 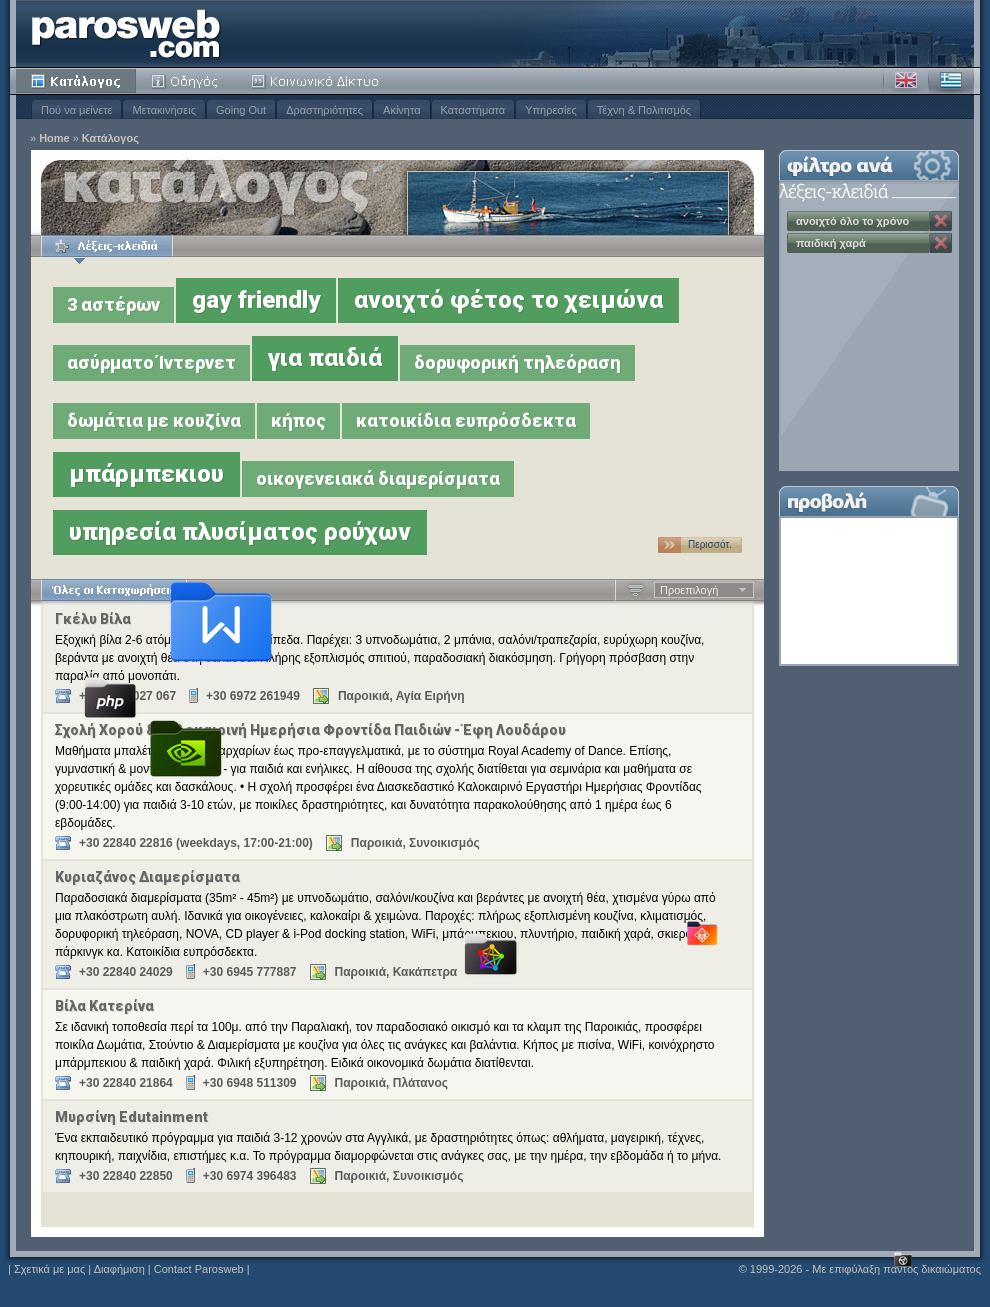 What do you see at coordinates (110, 699) in the screenshot?
I see `folder containing php files` at bounding box center [110, 699].